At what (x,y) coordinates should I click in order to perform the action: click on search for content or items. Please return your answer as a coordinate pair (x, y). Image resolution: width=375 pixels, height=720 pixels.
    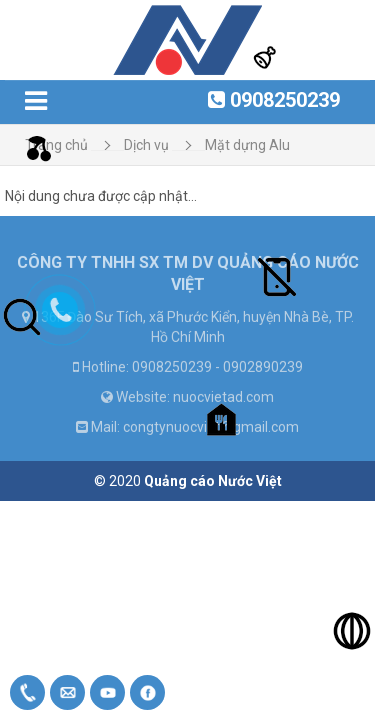
    Looking at the image, I should click on (22, 317).